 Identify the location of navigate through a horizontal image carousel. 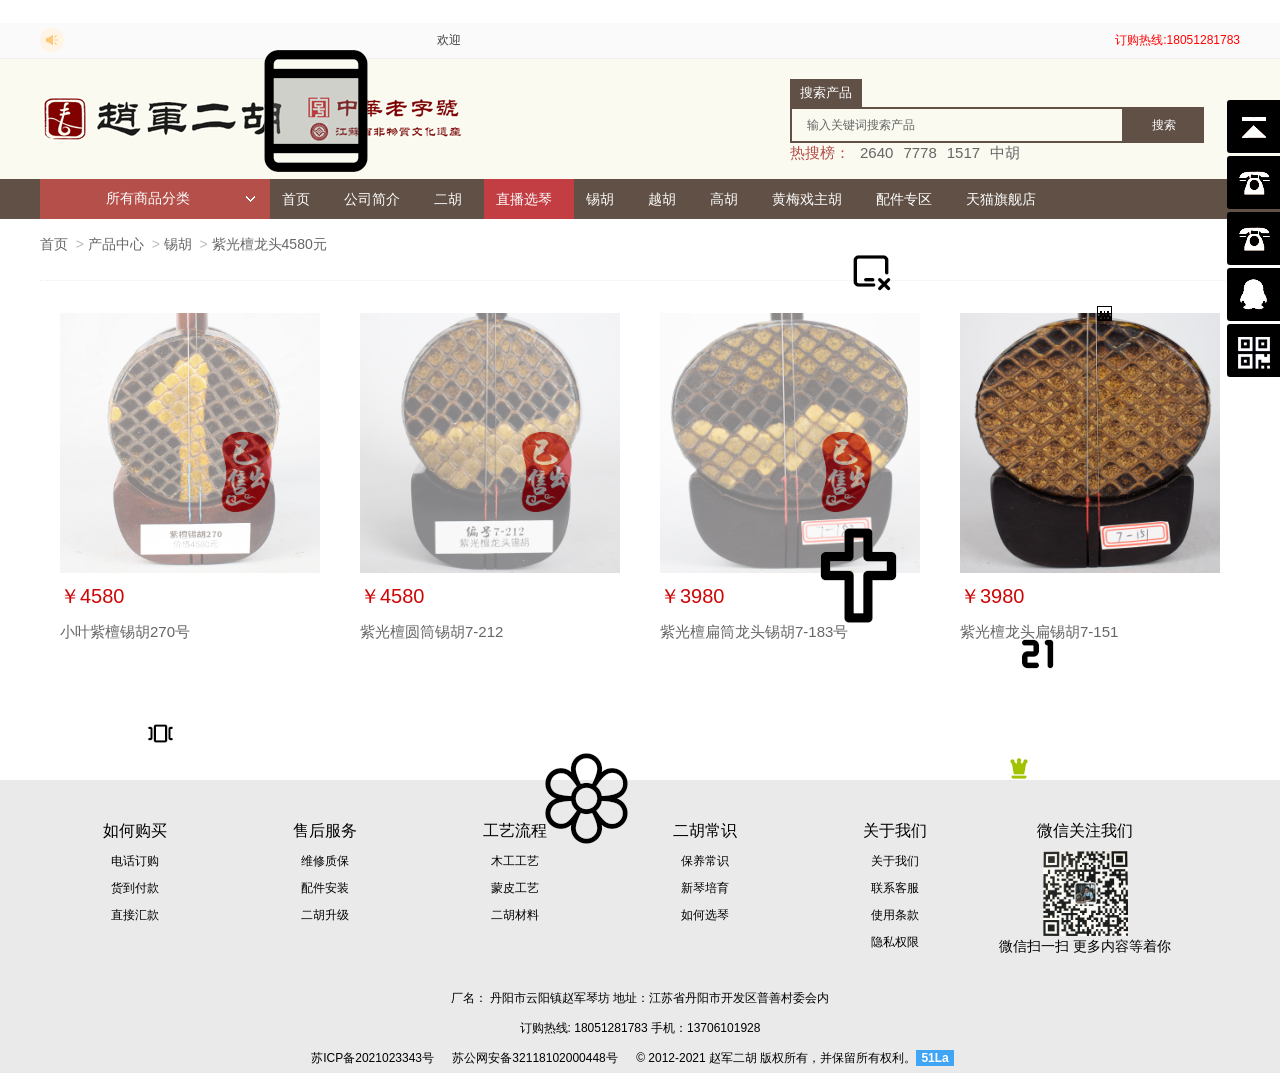
(160, 733).